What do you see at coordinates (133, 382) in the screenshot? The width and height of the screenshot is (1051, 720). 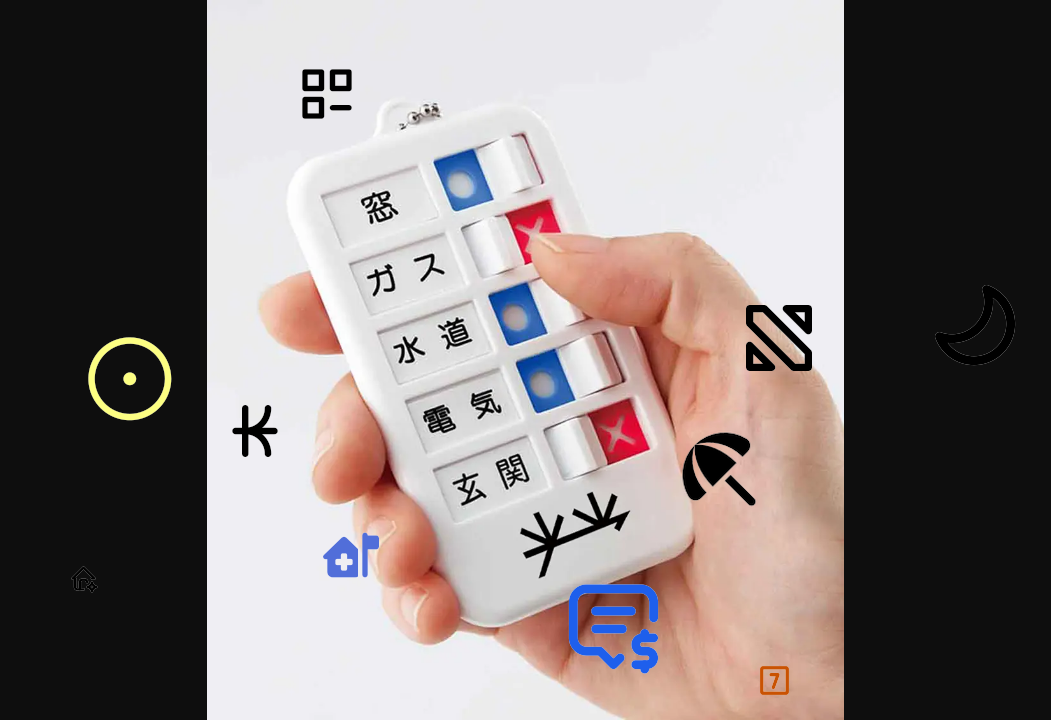 I see `view open issues or bugs` at bounding box center [133, 382].